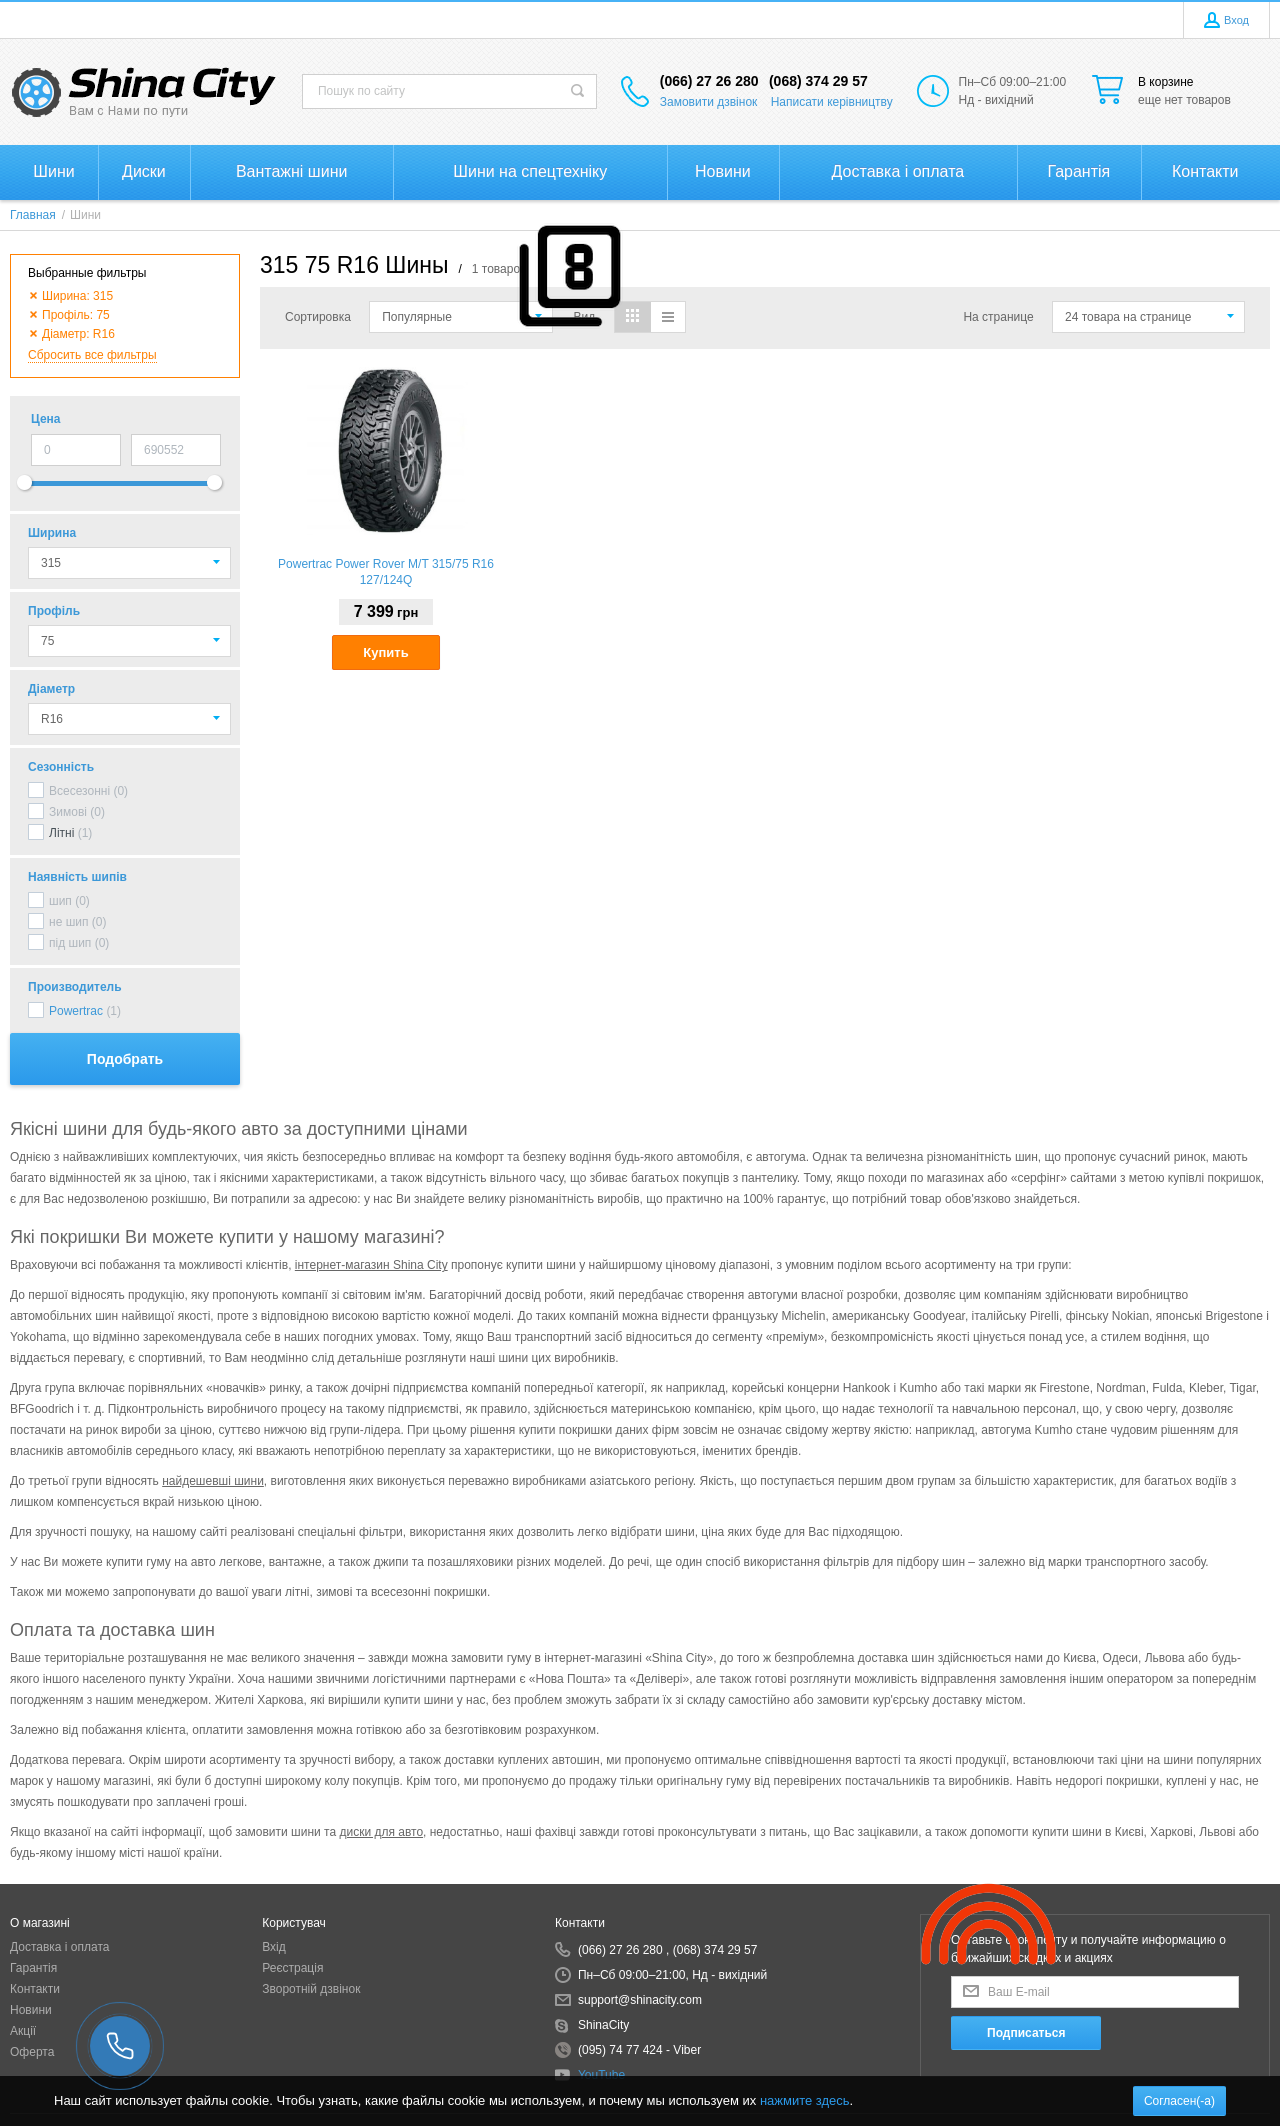 The width and height of the screenshot is (1280, 2126). What do you see at coordinates (988, 1928) in the screenshot?
I see `indicates LGBTQ+ or pride-related content` at bounding box center [988, 1928].